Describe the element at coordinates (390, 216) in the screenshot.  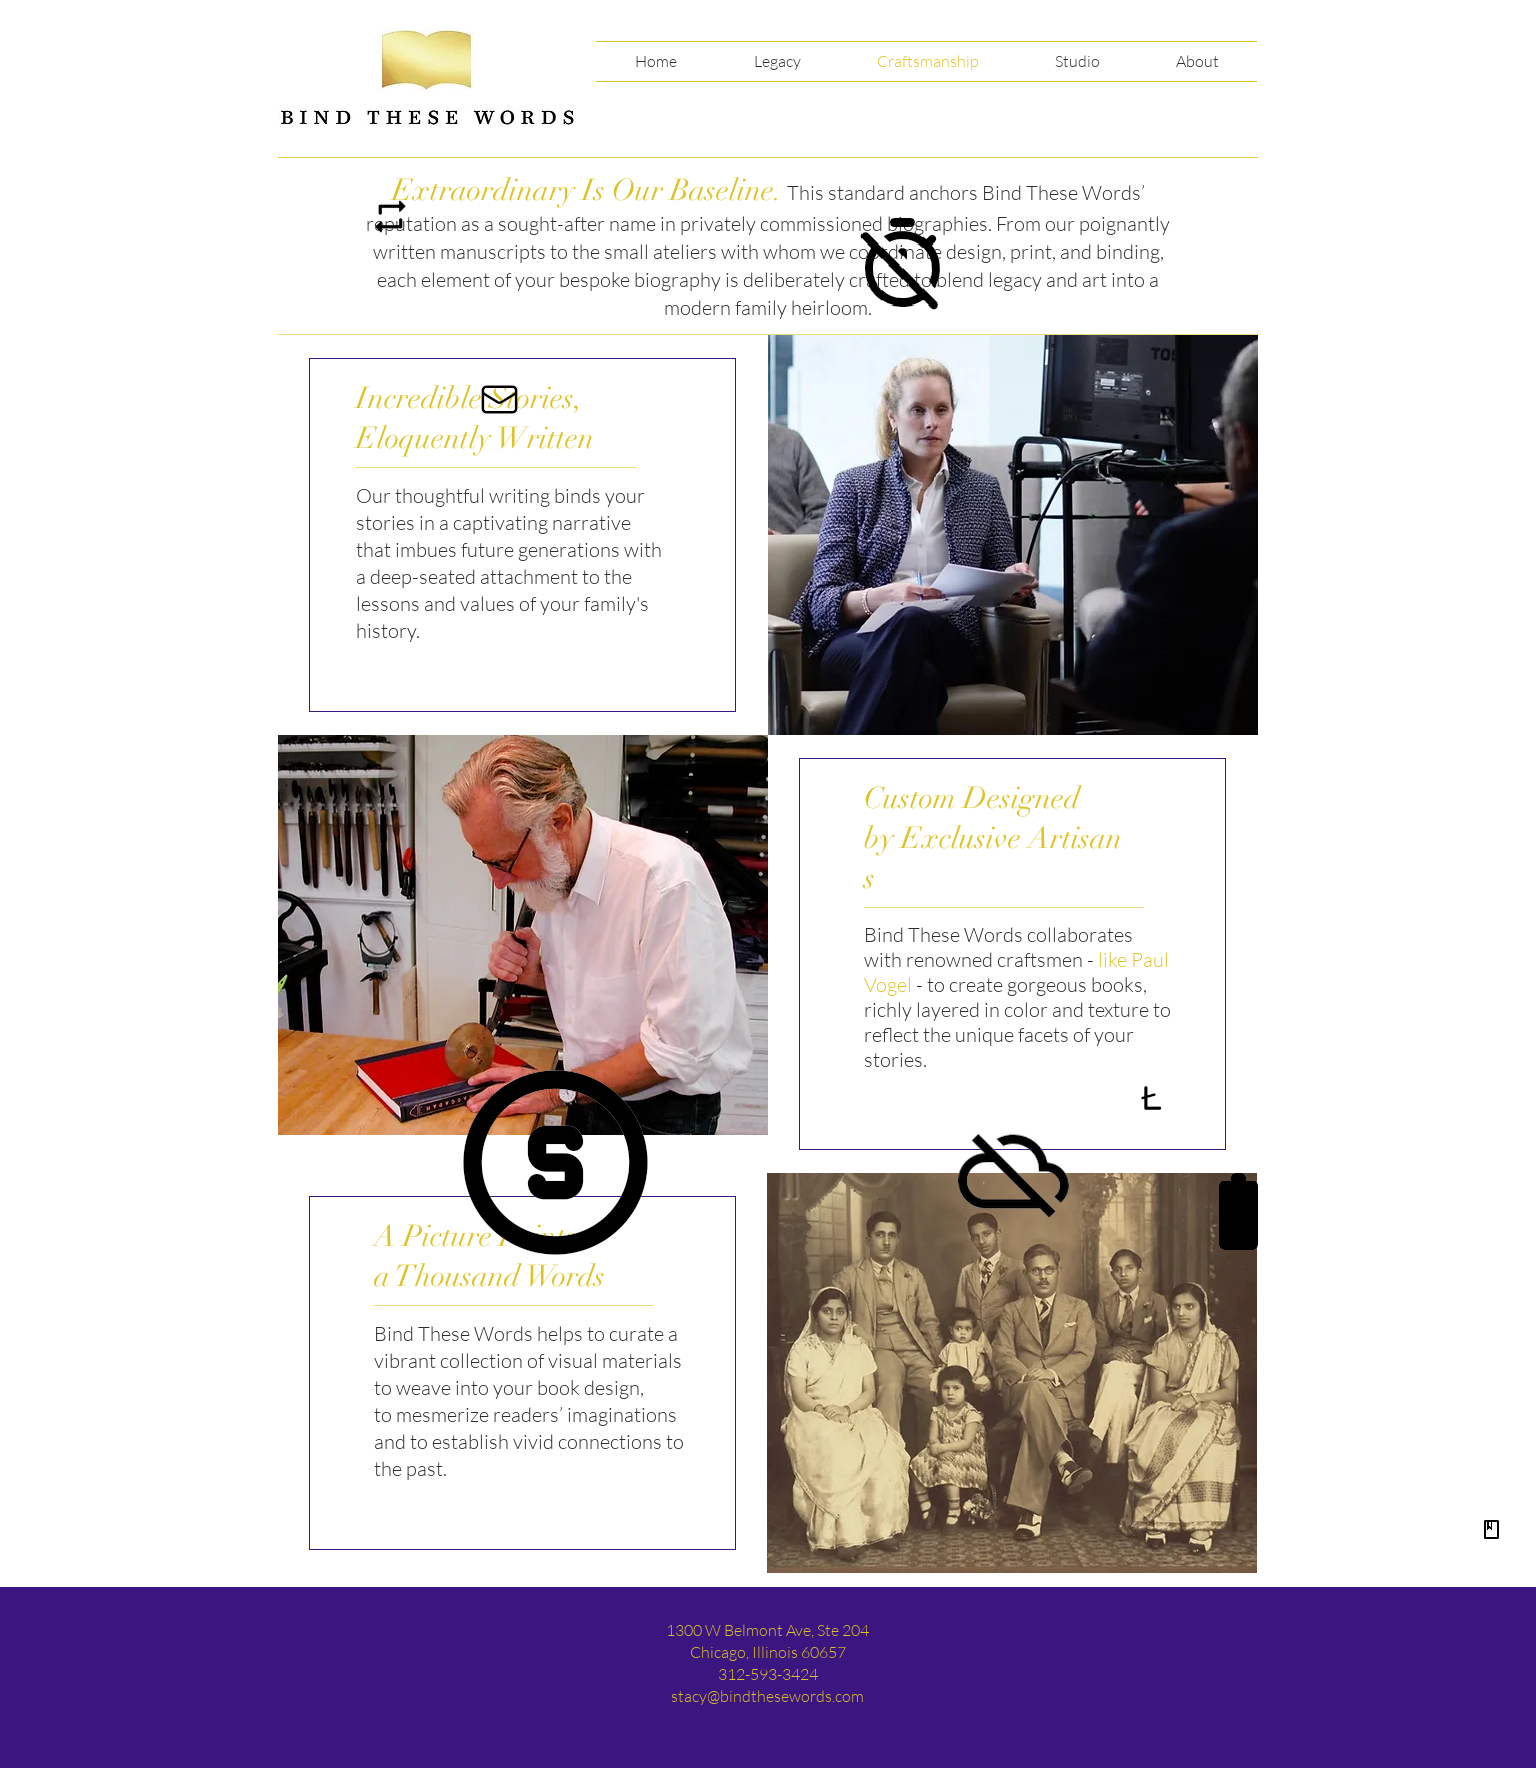
I see `enable repeat mode for media playback` at that location.